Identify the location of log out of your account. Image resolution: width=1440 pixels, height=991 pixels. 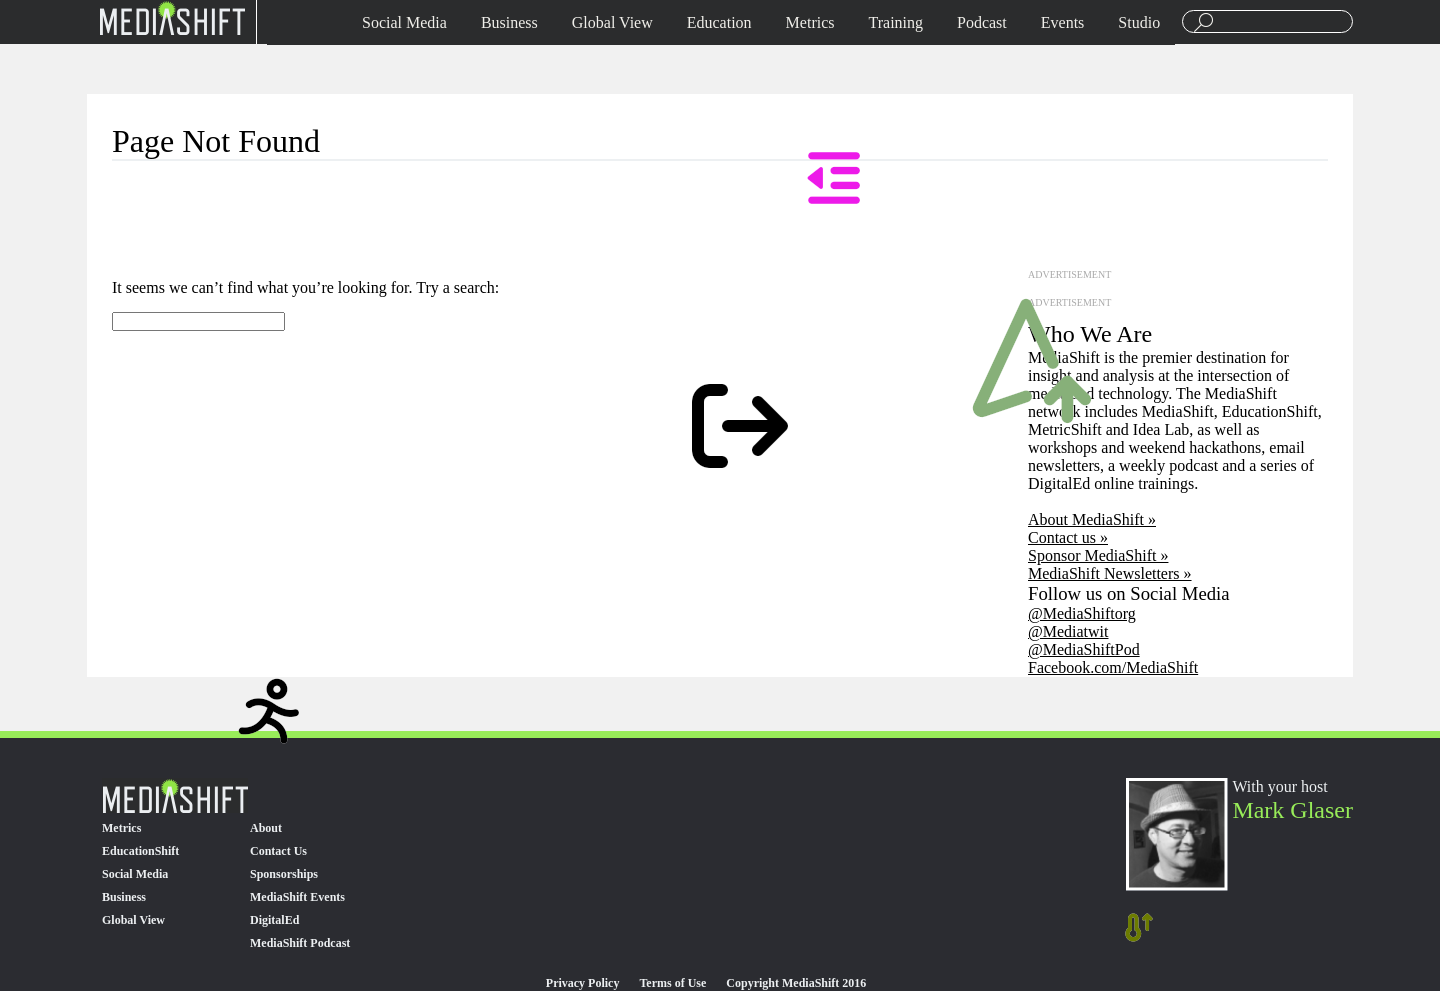
(740, 426).